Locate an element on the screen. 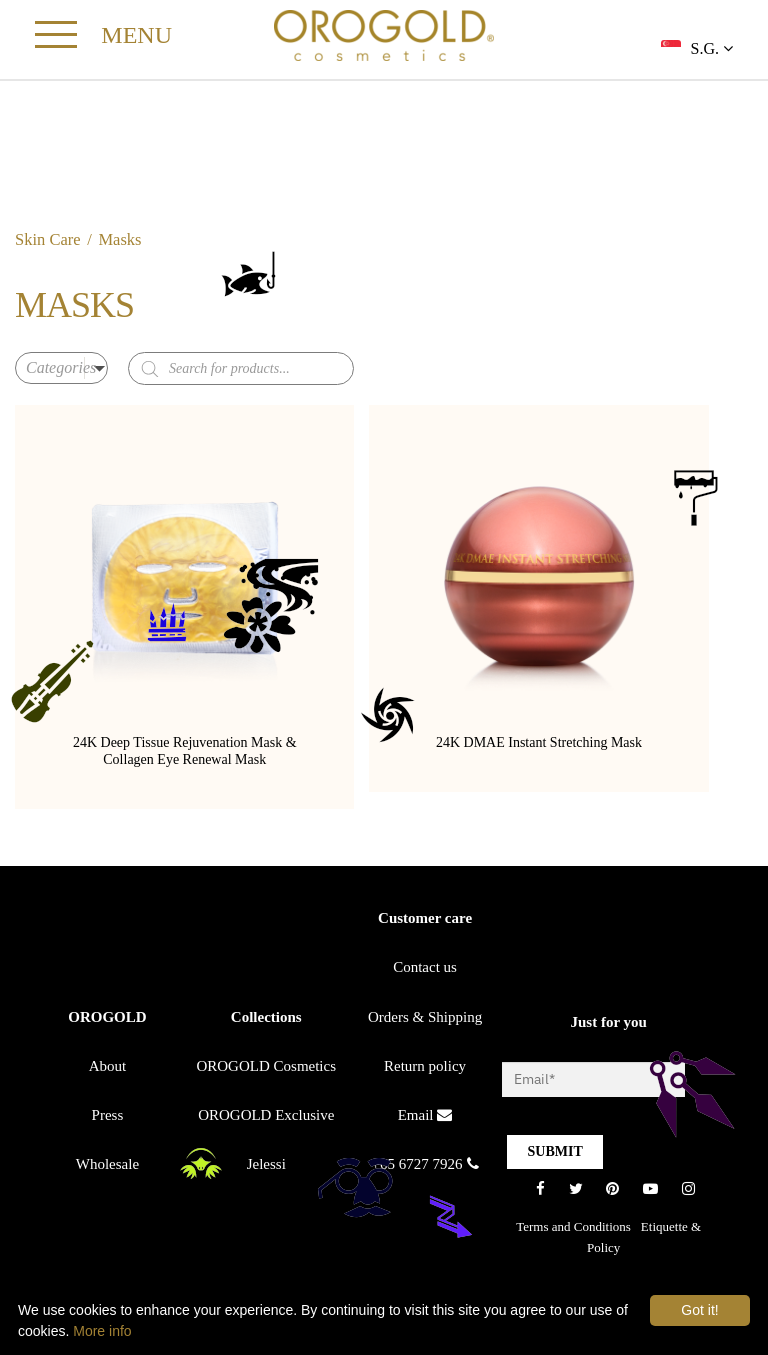 The width and height of the screenshot is (768, 1355). access music or audio settings is located at coordinates (52, 681).